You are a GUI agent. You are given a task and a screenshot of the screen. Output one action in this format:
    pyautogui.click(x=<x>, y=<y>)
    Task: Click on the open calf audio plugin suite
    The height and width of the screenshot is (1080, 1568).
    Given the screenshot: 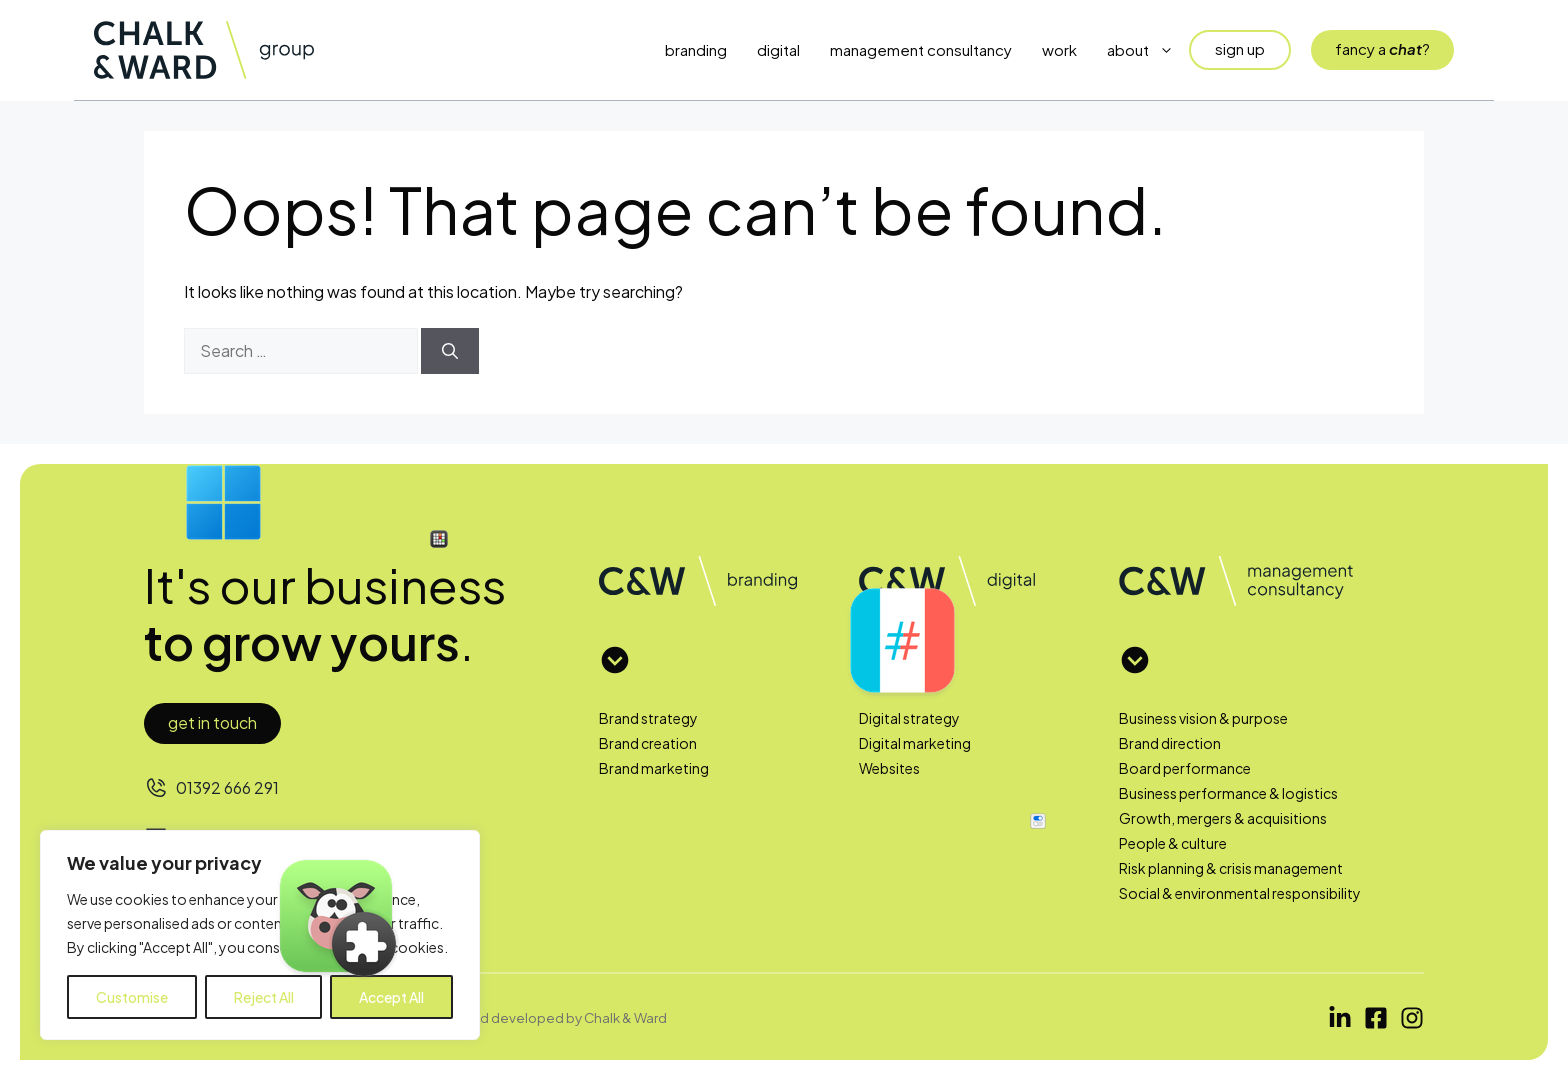 What is the action you would take?
    pyautogui.click(x=336, y=916)
    